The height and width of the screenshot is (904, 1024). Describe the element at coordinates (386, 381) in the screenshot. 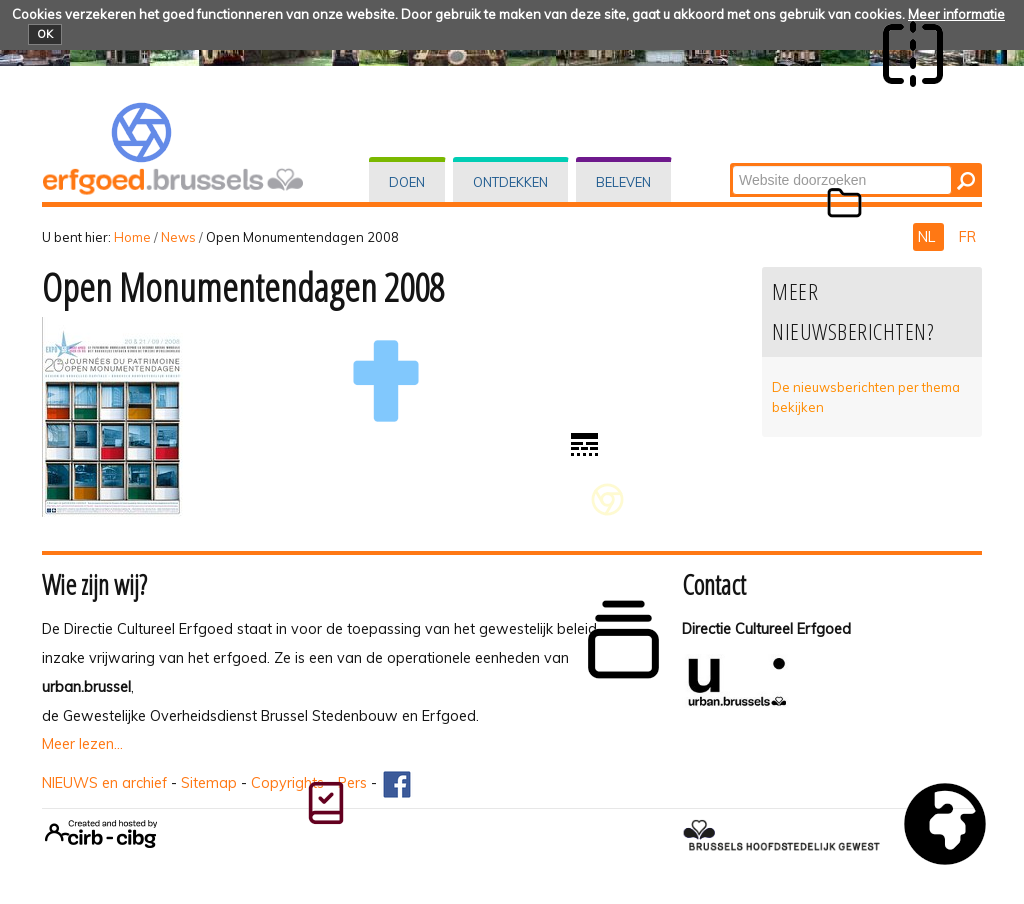

I see `religious or faith-based content indicator` at that location.